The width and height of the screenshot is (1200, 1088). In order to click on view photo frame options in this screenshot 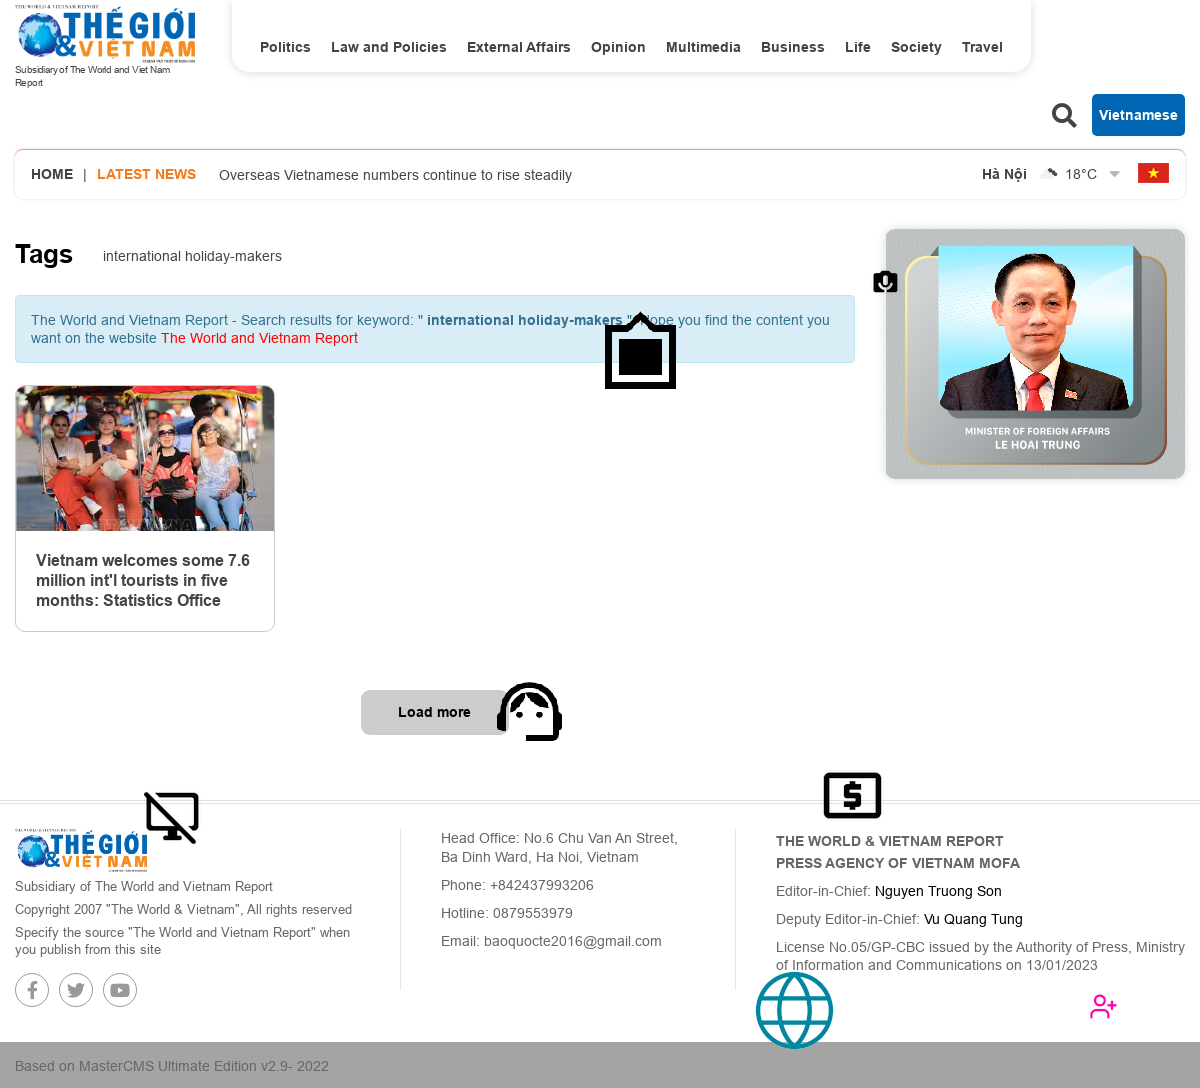, I will do `click(640, 353)`.